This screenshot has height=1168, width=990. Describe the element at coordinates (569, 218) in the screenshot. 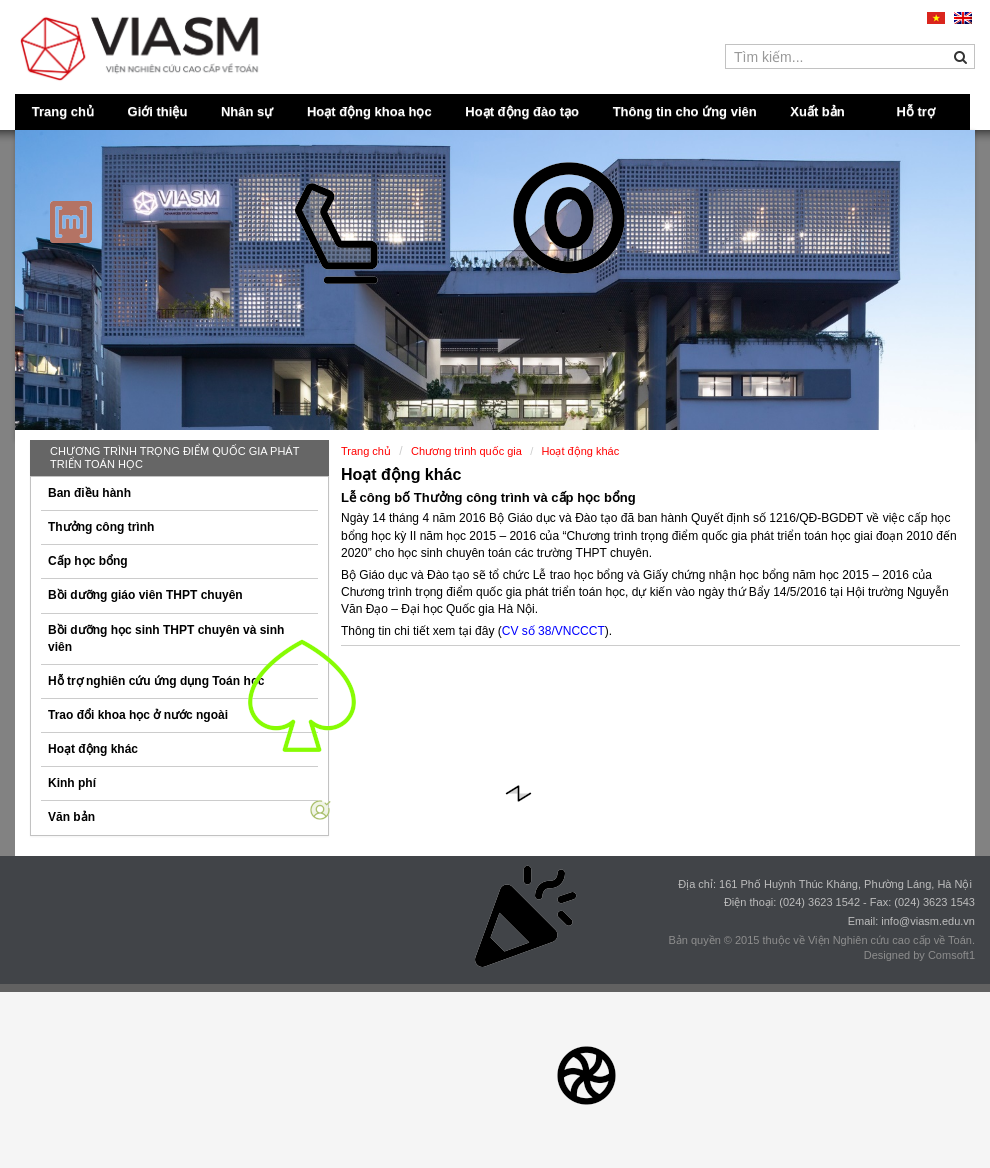

I see `indicates zero items or notifications` at that location.